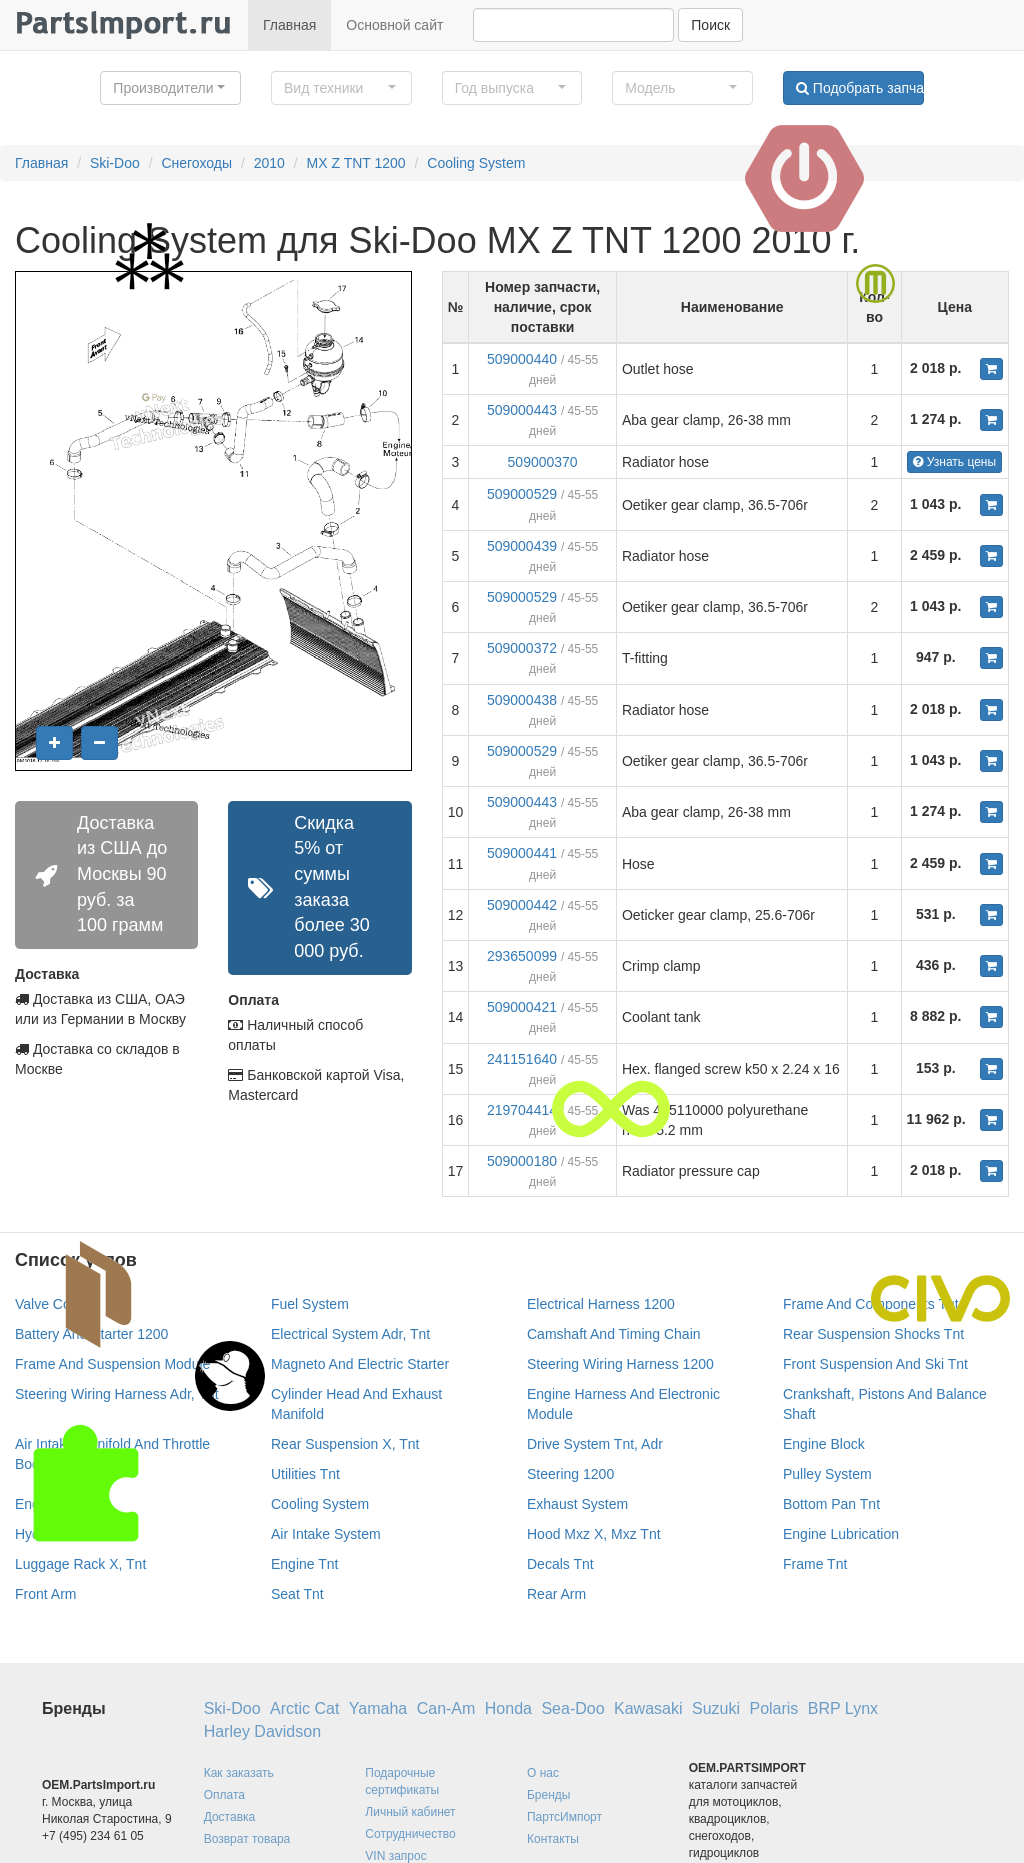 The height and width of the screenshot is (1863, 1024). I want to click on internet computer protocol (ICP) logo, so click(611, 1109).